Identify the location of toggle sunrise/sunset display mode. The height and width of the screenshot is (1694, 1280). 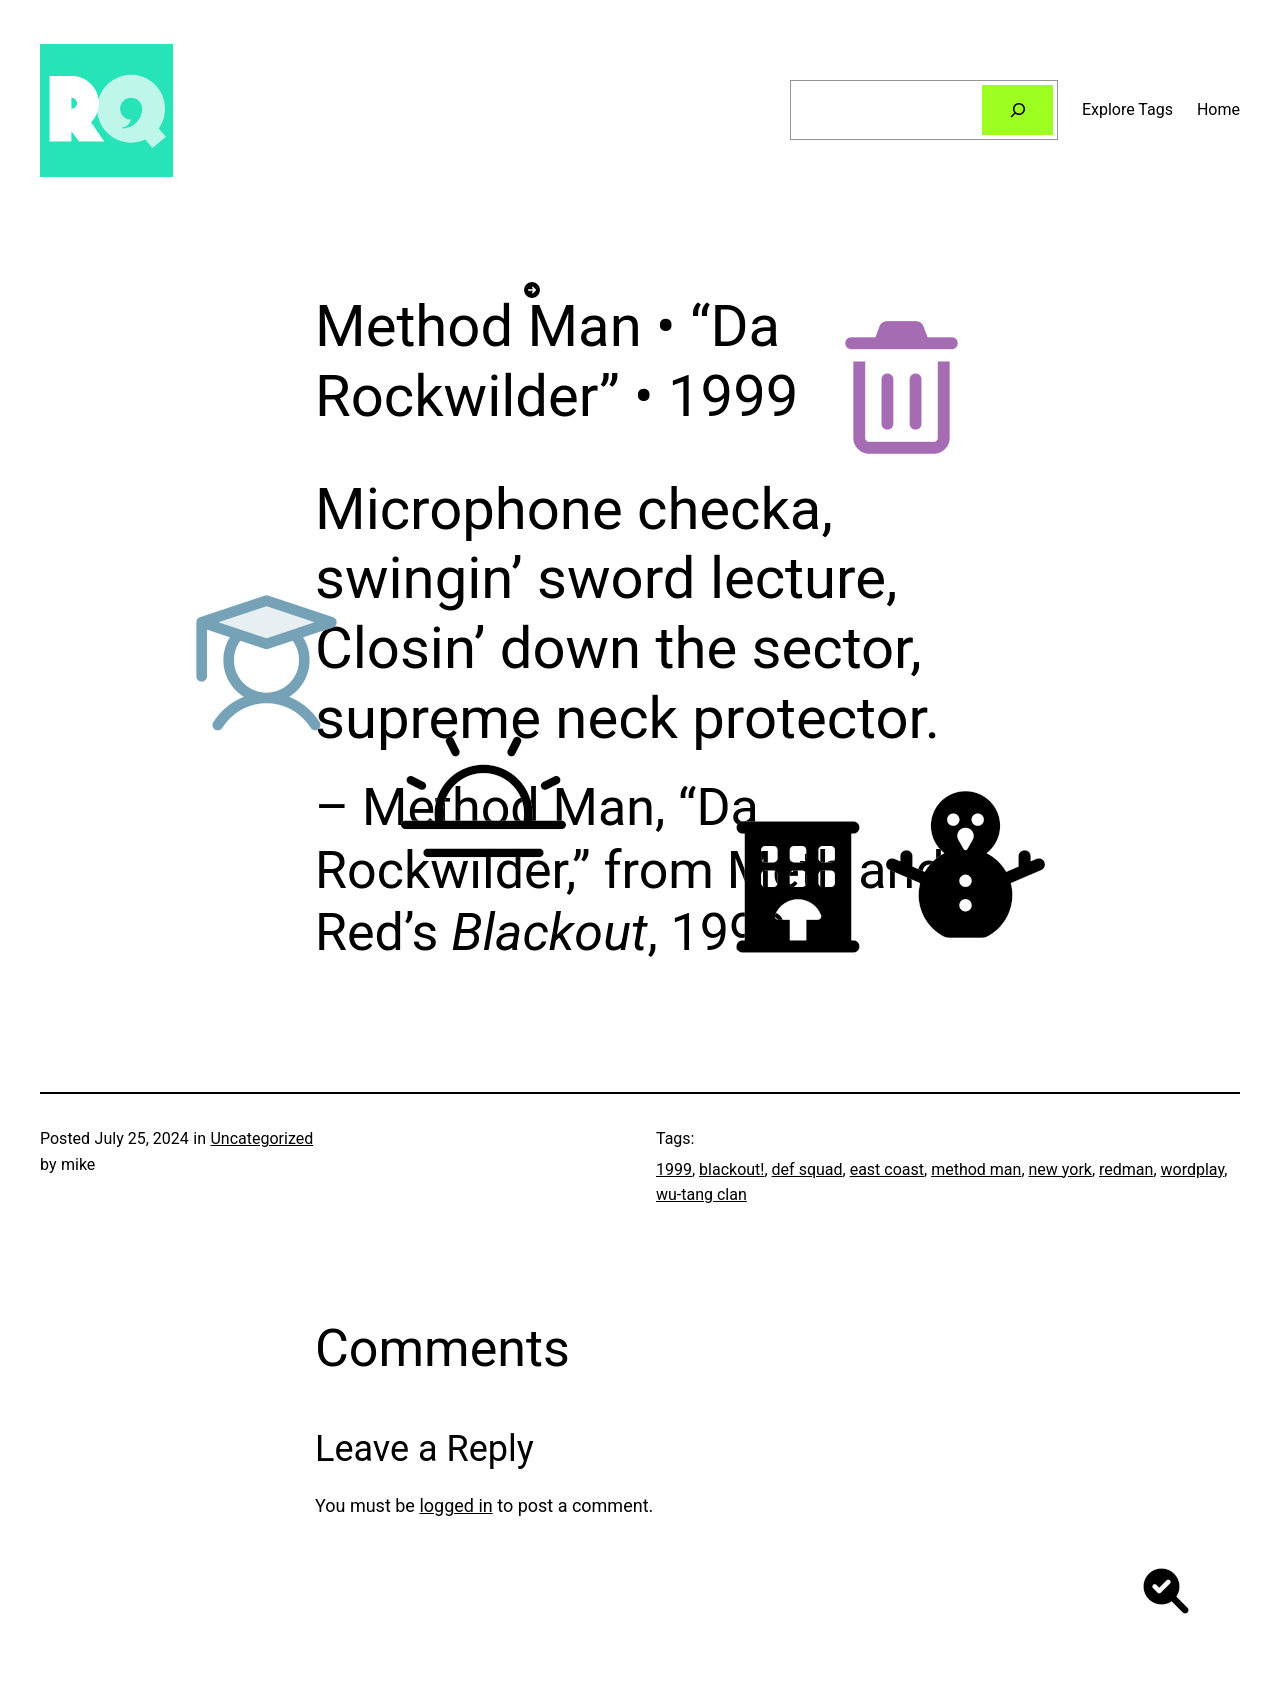
(483, 802).